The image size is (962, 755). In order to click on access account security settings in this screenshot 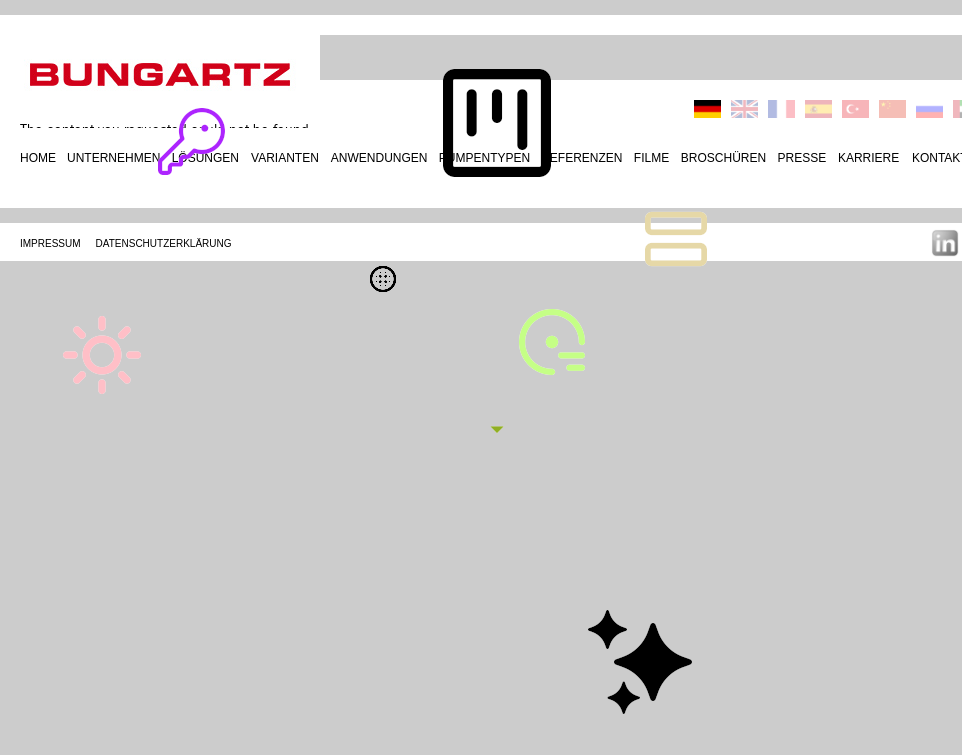, I will do `click(191, 141)`.